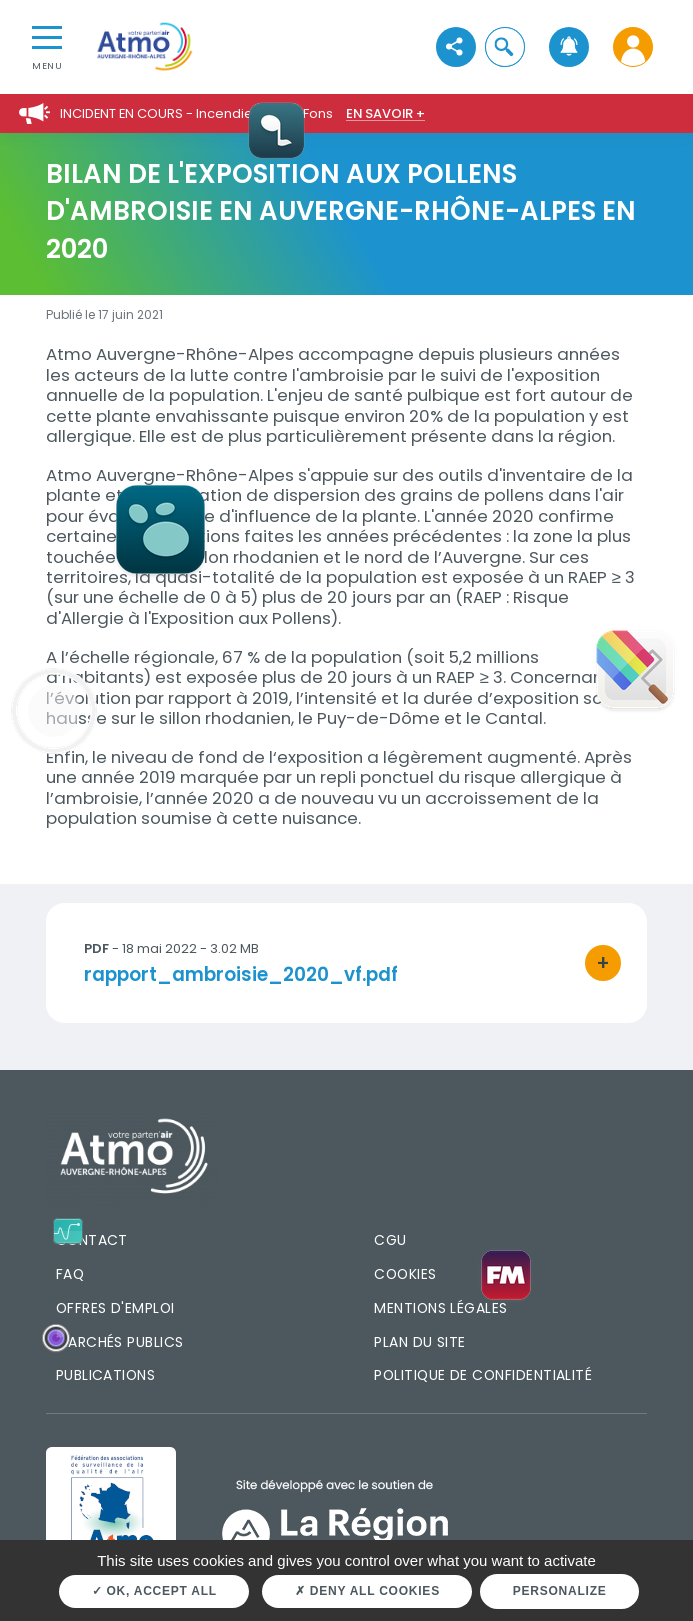 This screenshot has width=693, height=1621. I want to click on open quod libet music player, so click(276, 130).